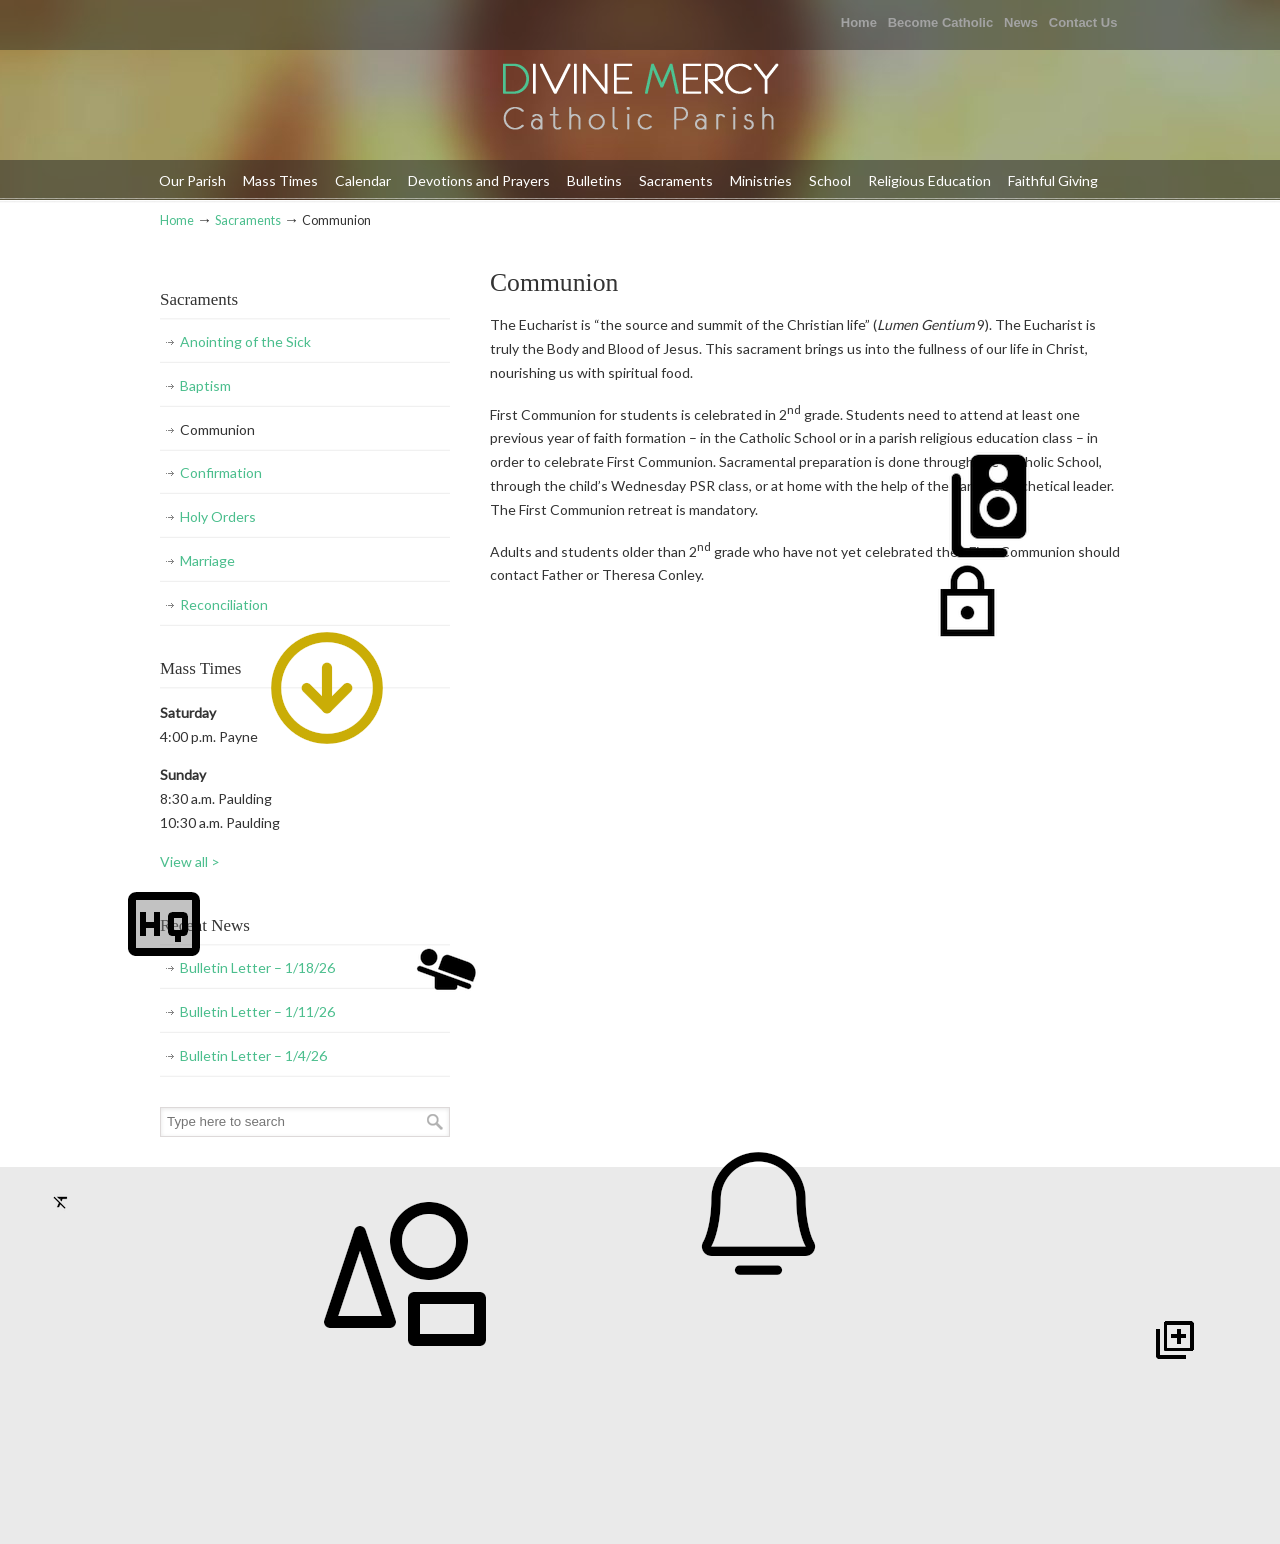 The width and height of the screenshot is (1280, 1544). What do you see at coordinates (327, 688) in the screenshot?
I see `download file or content` at bounding box center [327, 688].